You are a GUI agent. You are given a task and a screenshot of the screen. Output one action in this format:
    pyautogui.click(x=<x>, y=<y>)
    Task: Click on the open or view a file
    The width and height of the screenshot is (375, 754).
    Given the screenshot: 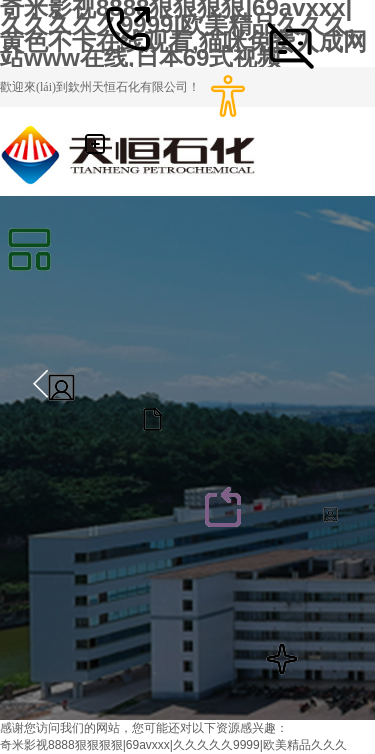 What is the action you would take?
    pyautogui.click(x=152, y=419)
    